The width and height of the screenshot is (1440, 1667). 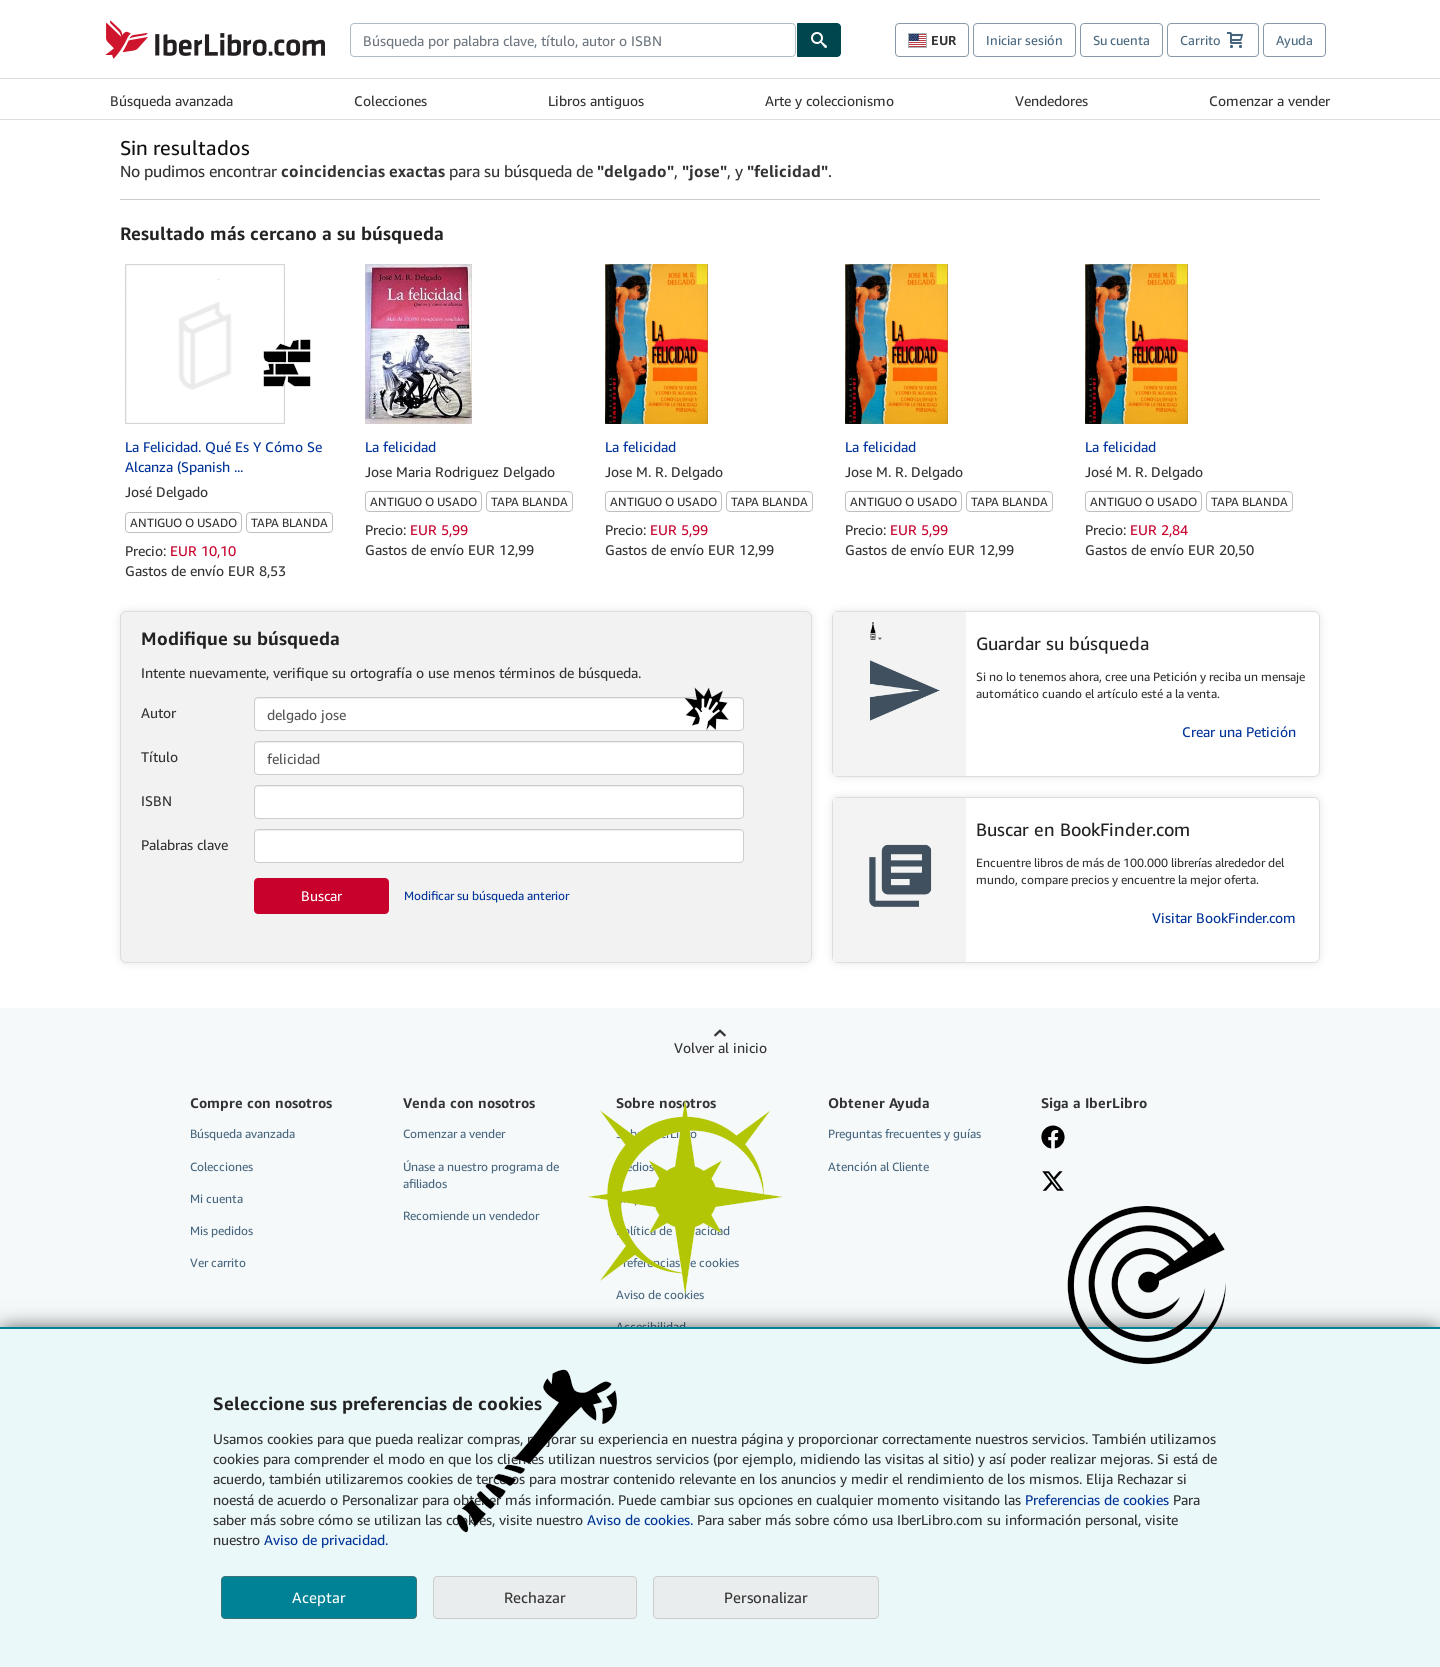 What do you see at coordinates (686, 1194) in the screenshot?
I see `activate eclipse or flare visual effect` at bounding box center [686, 1194].